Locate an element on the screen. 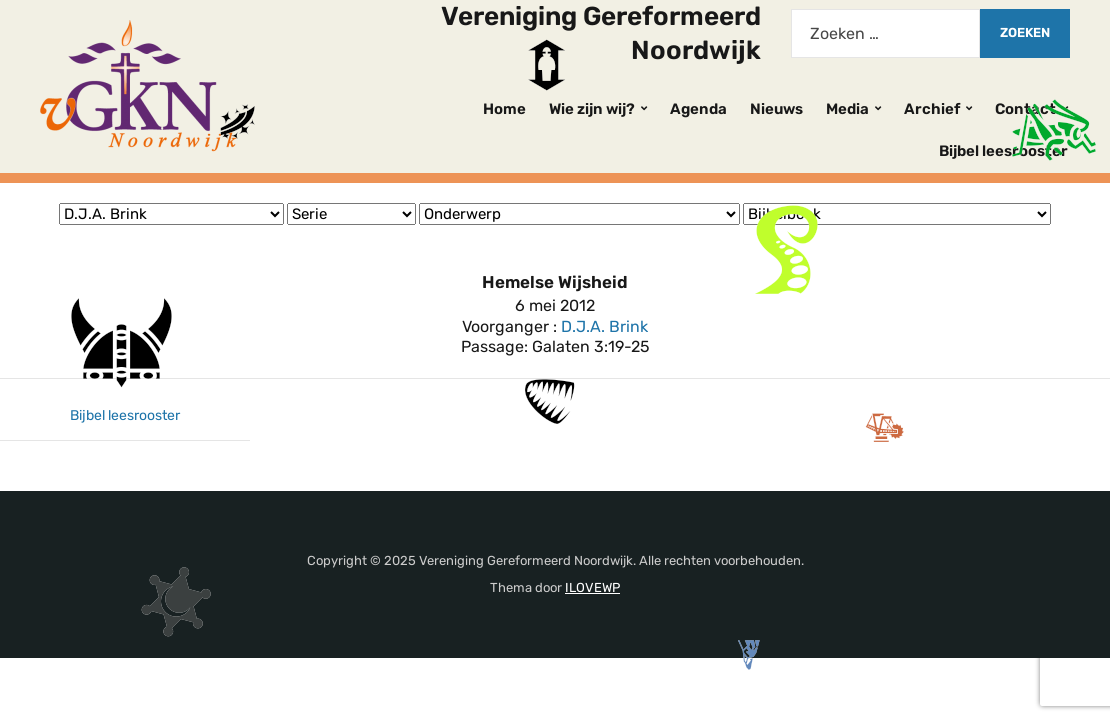 The width and height of the screenshot is (1110, 720). cricket insect icon for nature or wildlife category is located at coordinates (1054, 130).